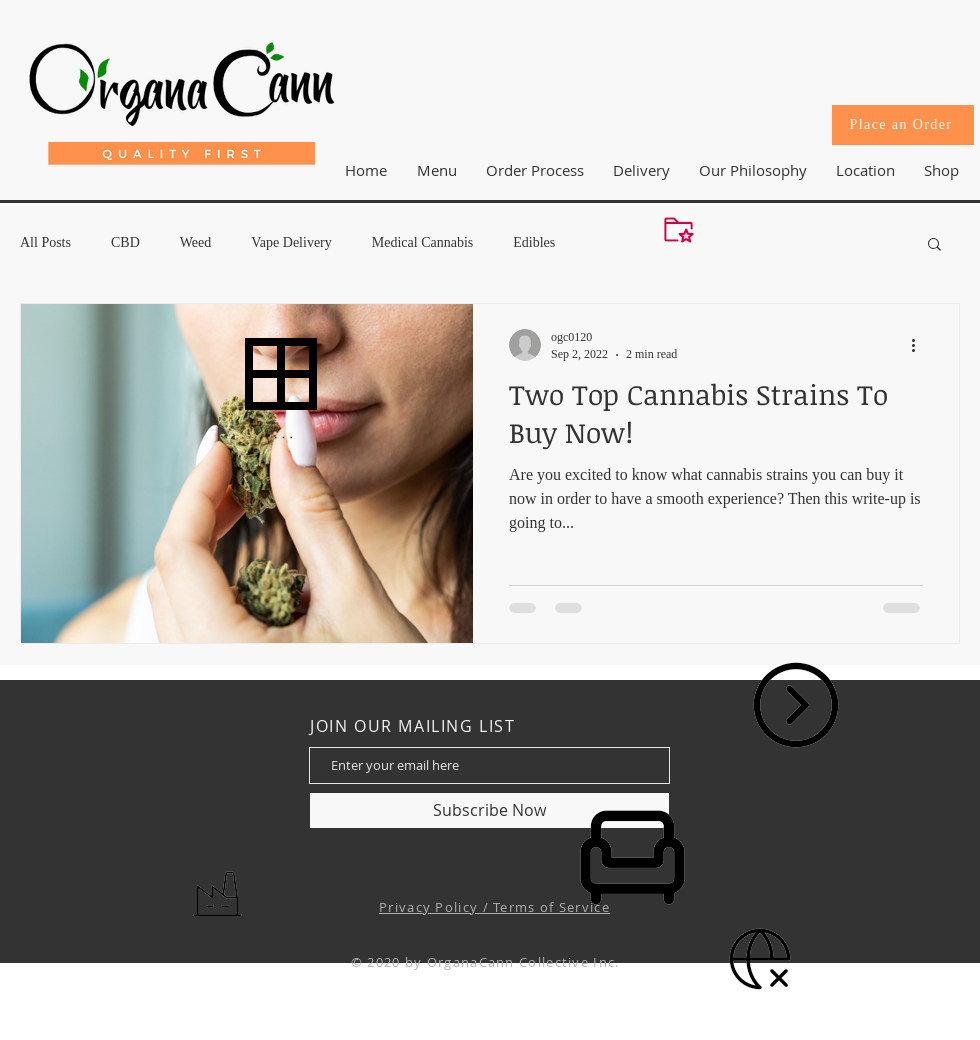 The width and height of the screenshot is (980, 1040). What do you see at coordinates (632, 857) in the screenshot?
I see `browse furniture or home decor items` at bounding box center [632, 857].